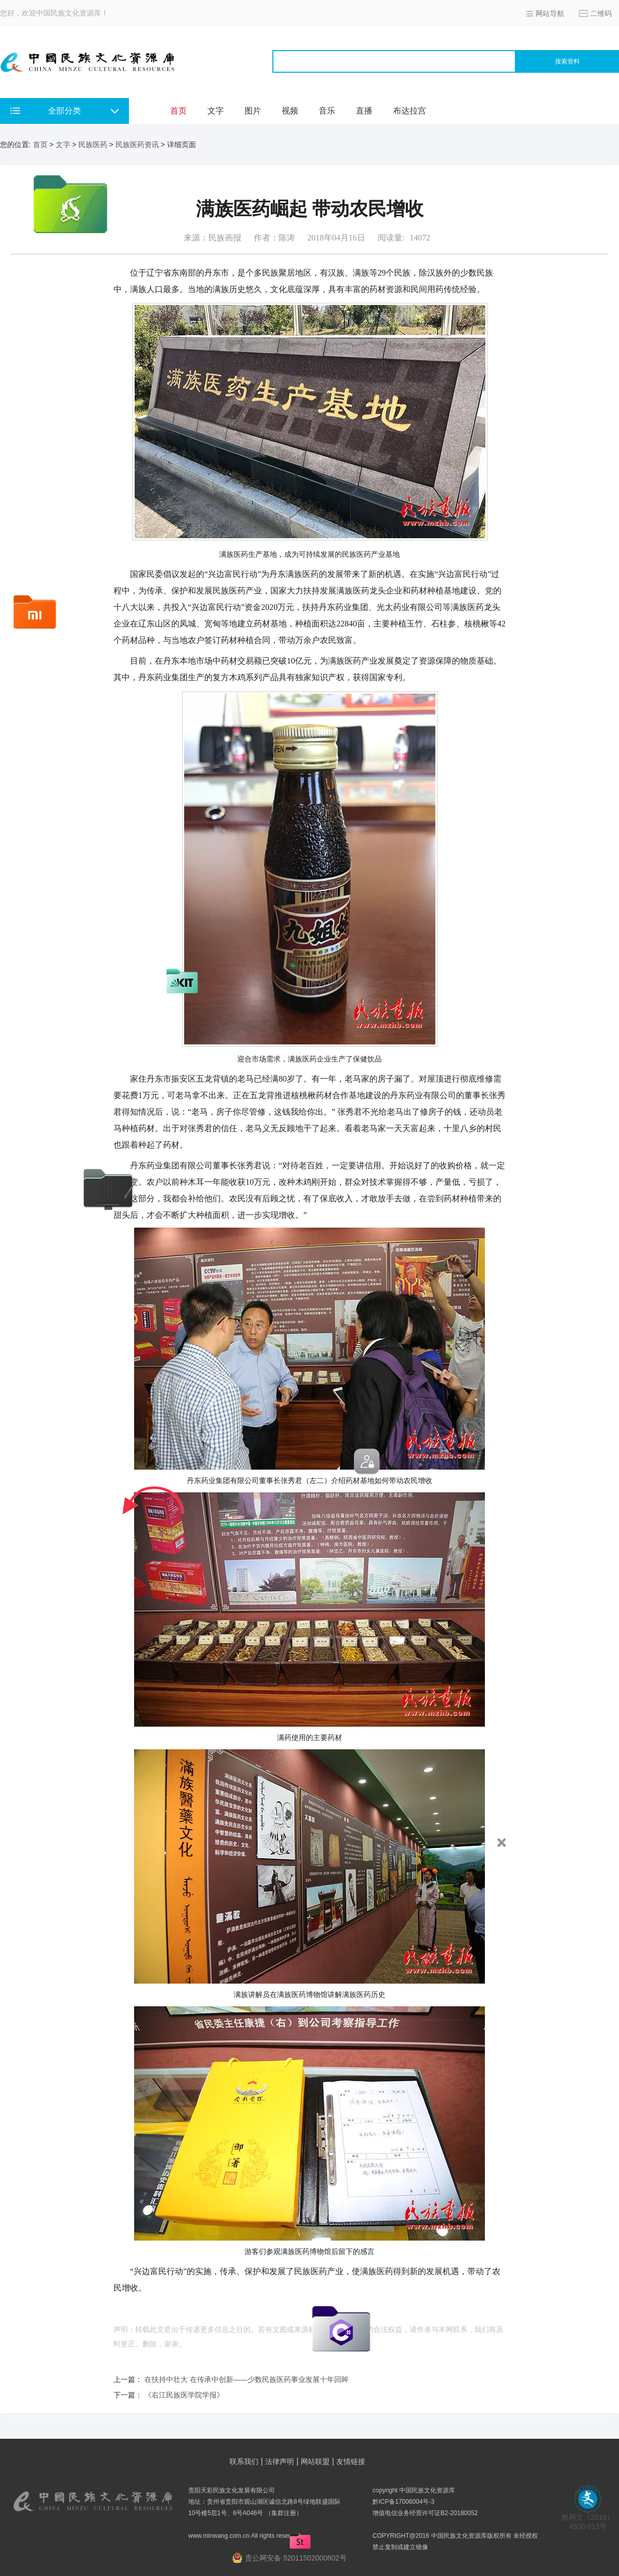  What do you see at coordinates (501, 1843) in the screenshot?
I see `close the current window` at bounding box center [501, 1843].